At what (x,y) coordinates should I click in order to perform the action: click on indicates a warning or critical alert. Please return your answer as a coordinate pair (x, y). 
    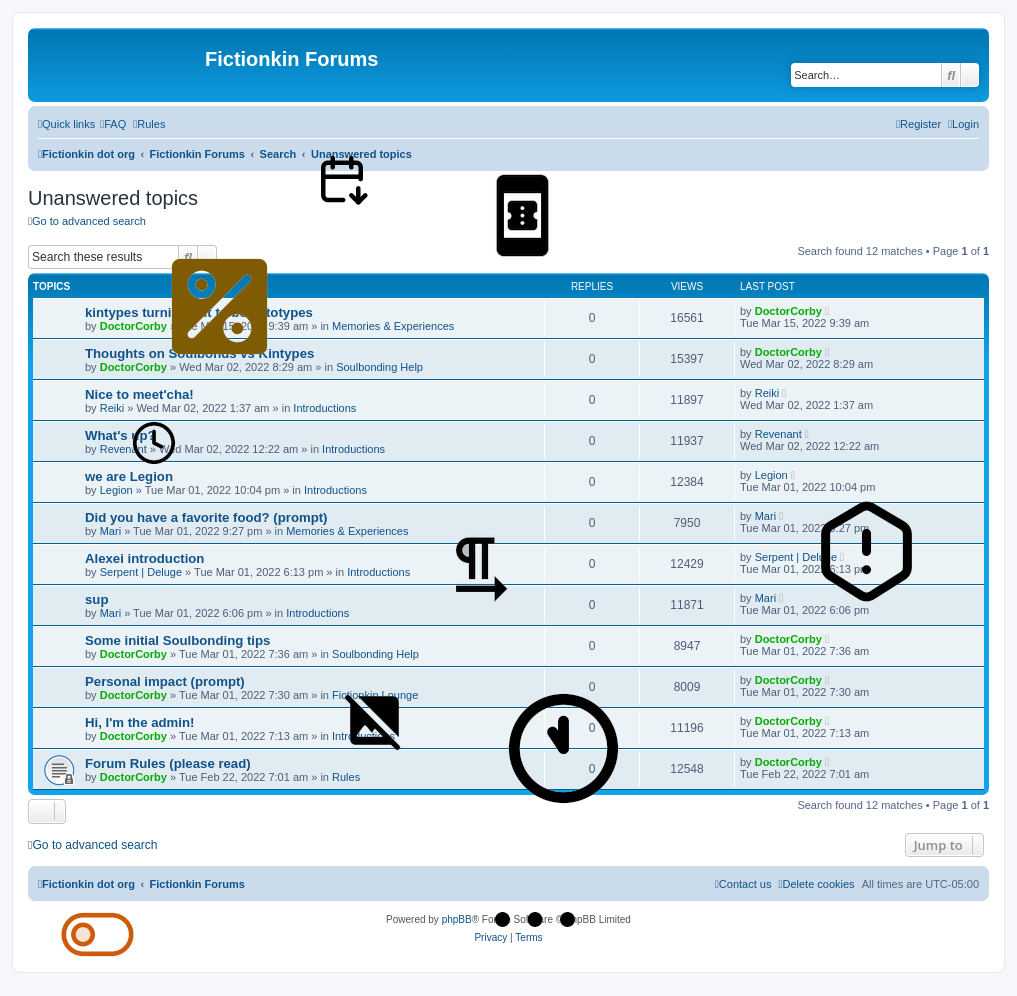
    Looking at the image, I should click on (866, 551).